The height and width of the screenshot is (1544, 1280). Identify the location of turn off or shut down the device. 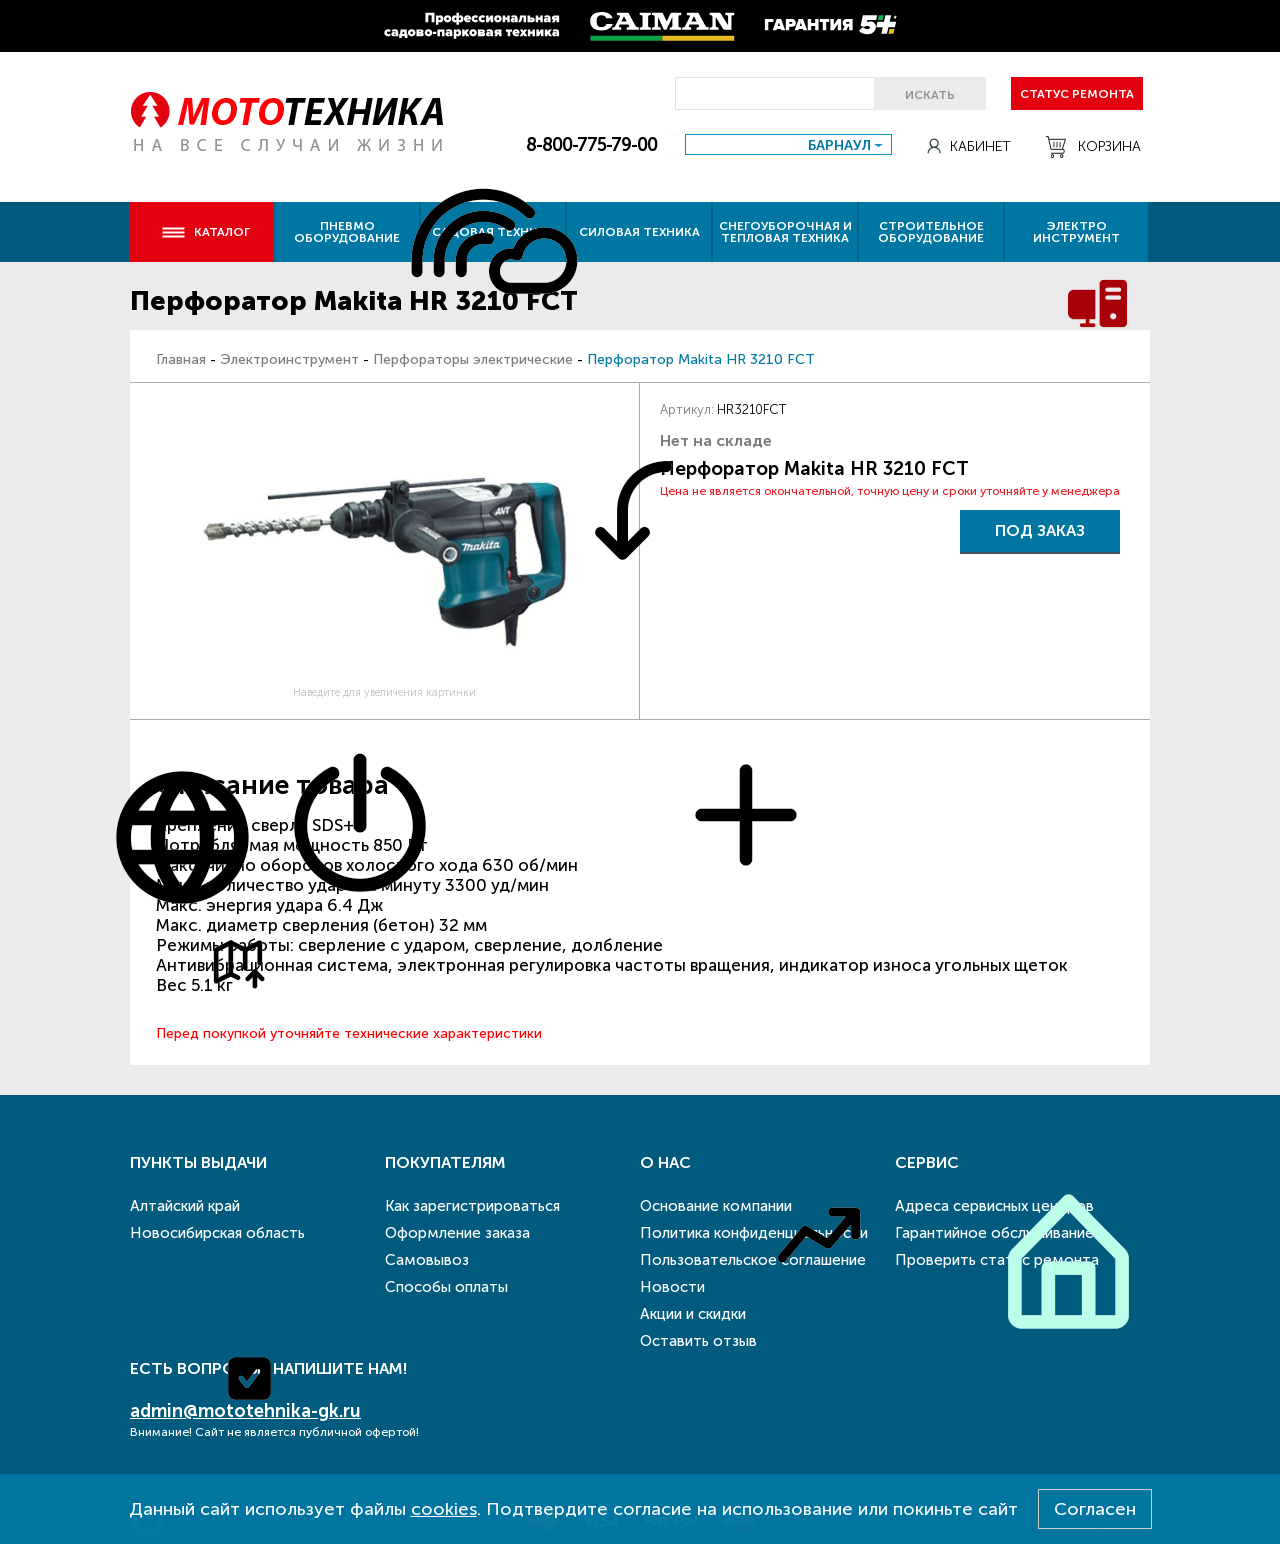
(360, 826).